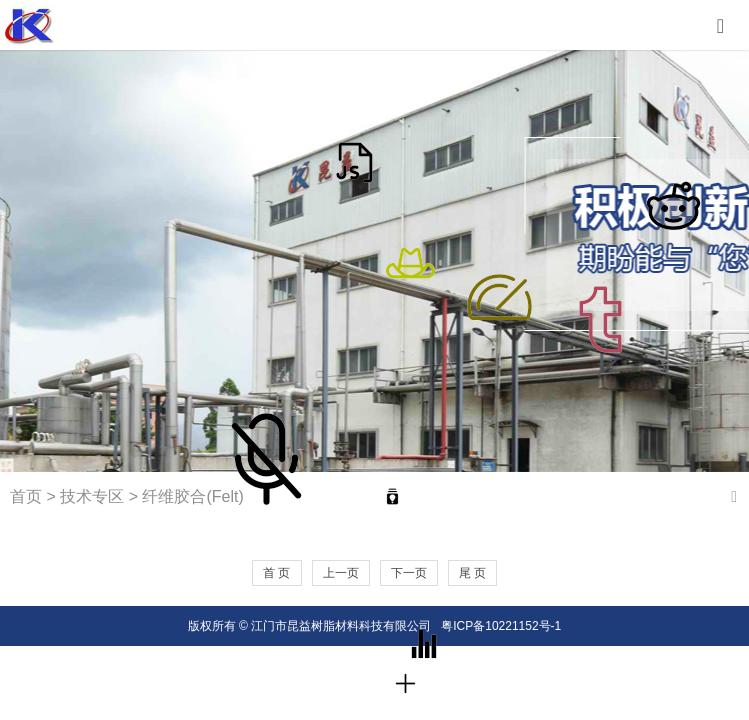 The width and height of the screenshot is (749, 720). What do you see at coordinates (392, 496) in the screenshot?
I see `view batch predictions or queued insights` at bounding box center [392, 496].